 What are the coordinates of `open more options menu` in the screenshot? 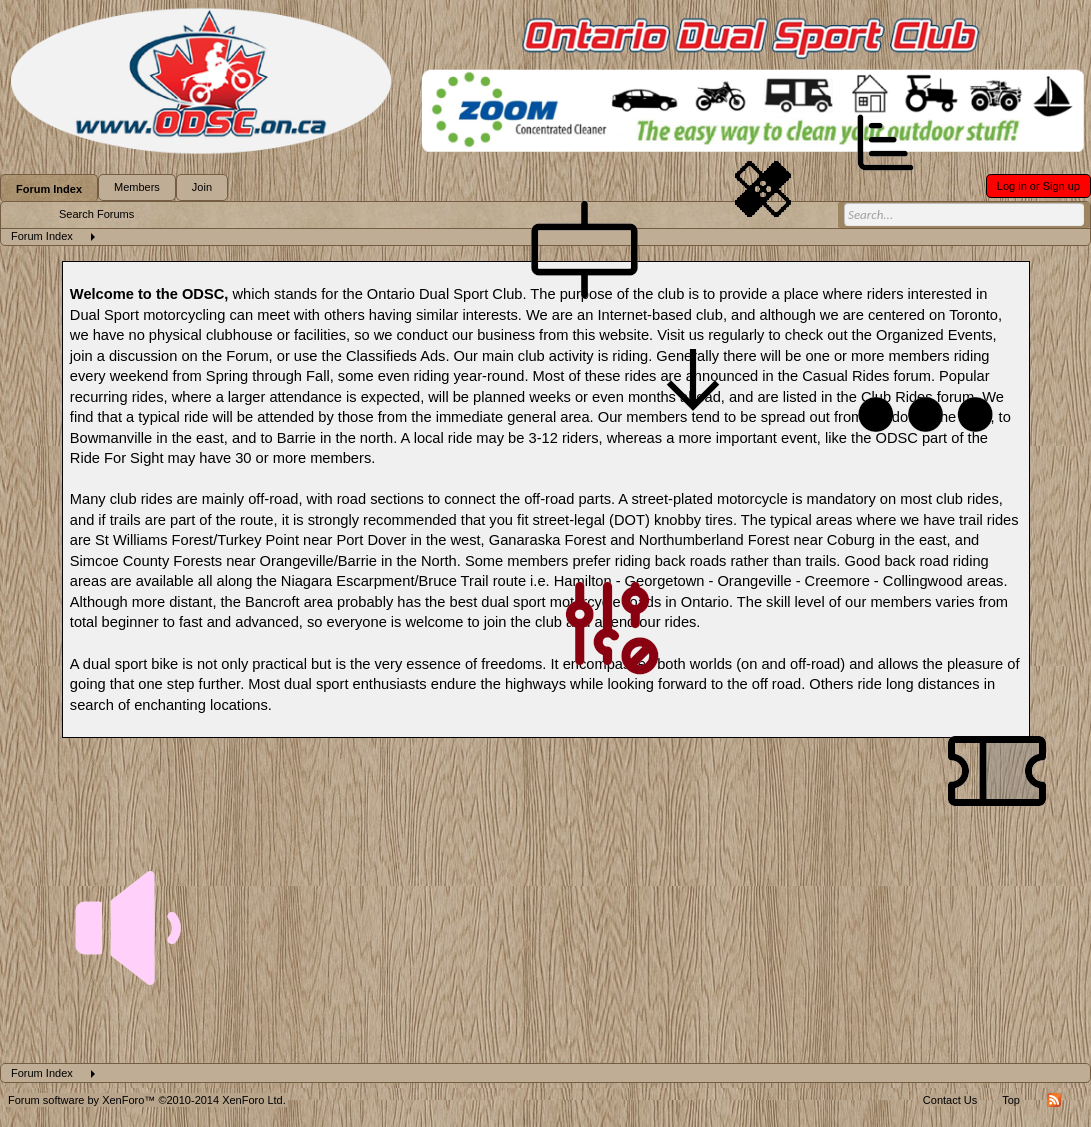 It's located at (925, 414).